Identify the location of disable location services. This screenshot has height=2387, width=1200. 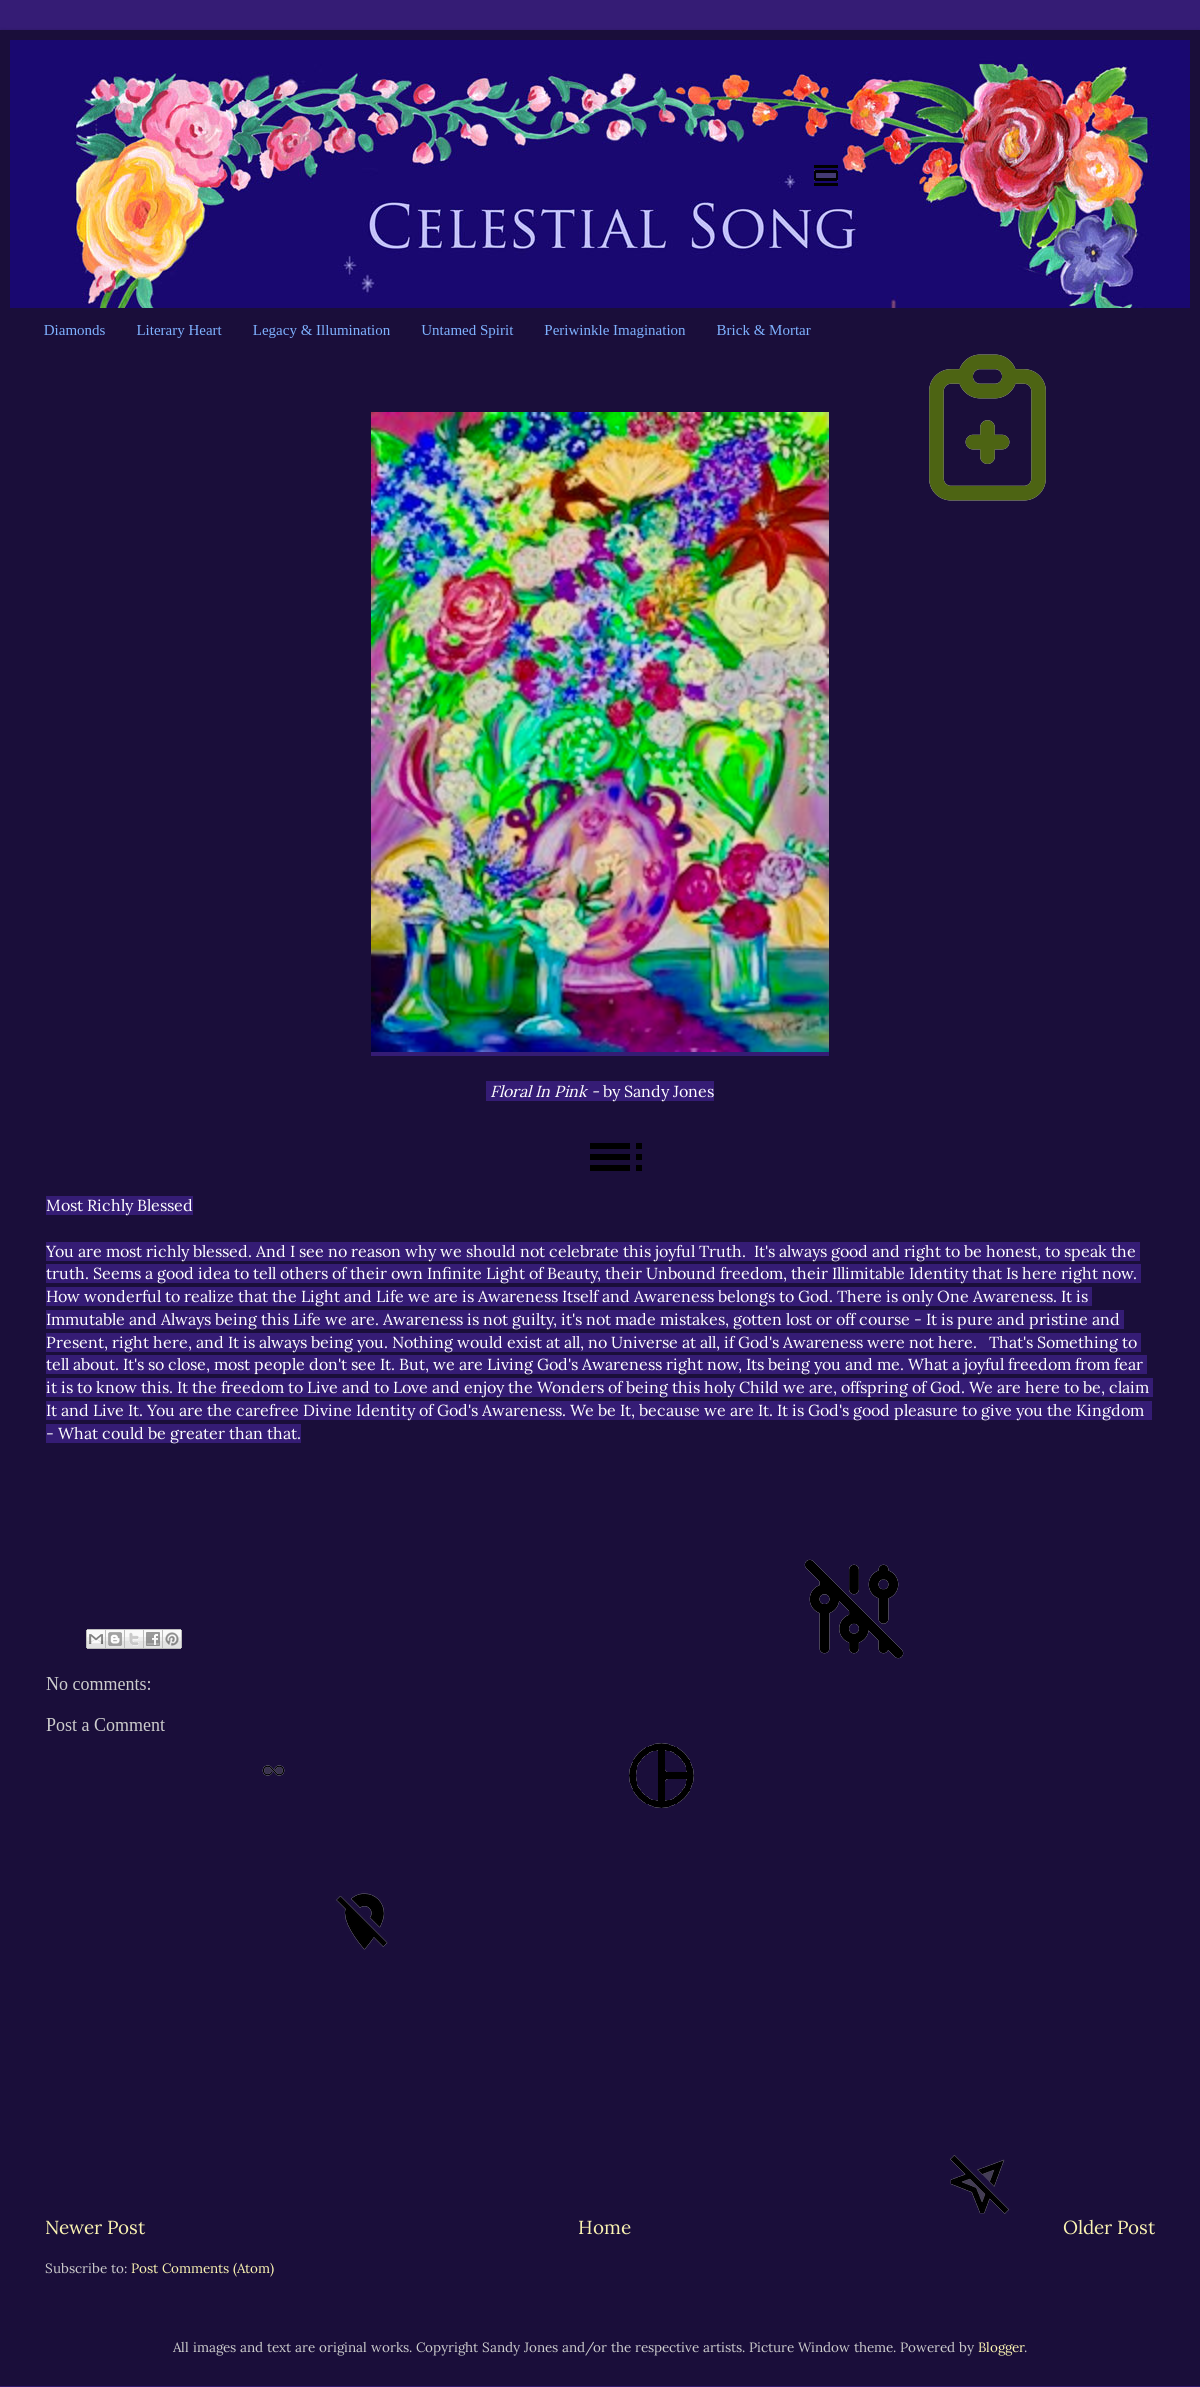
(364, 1921).